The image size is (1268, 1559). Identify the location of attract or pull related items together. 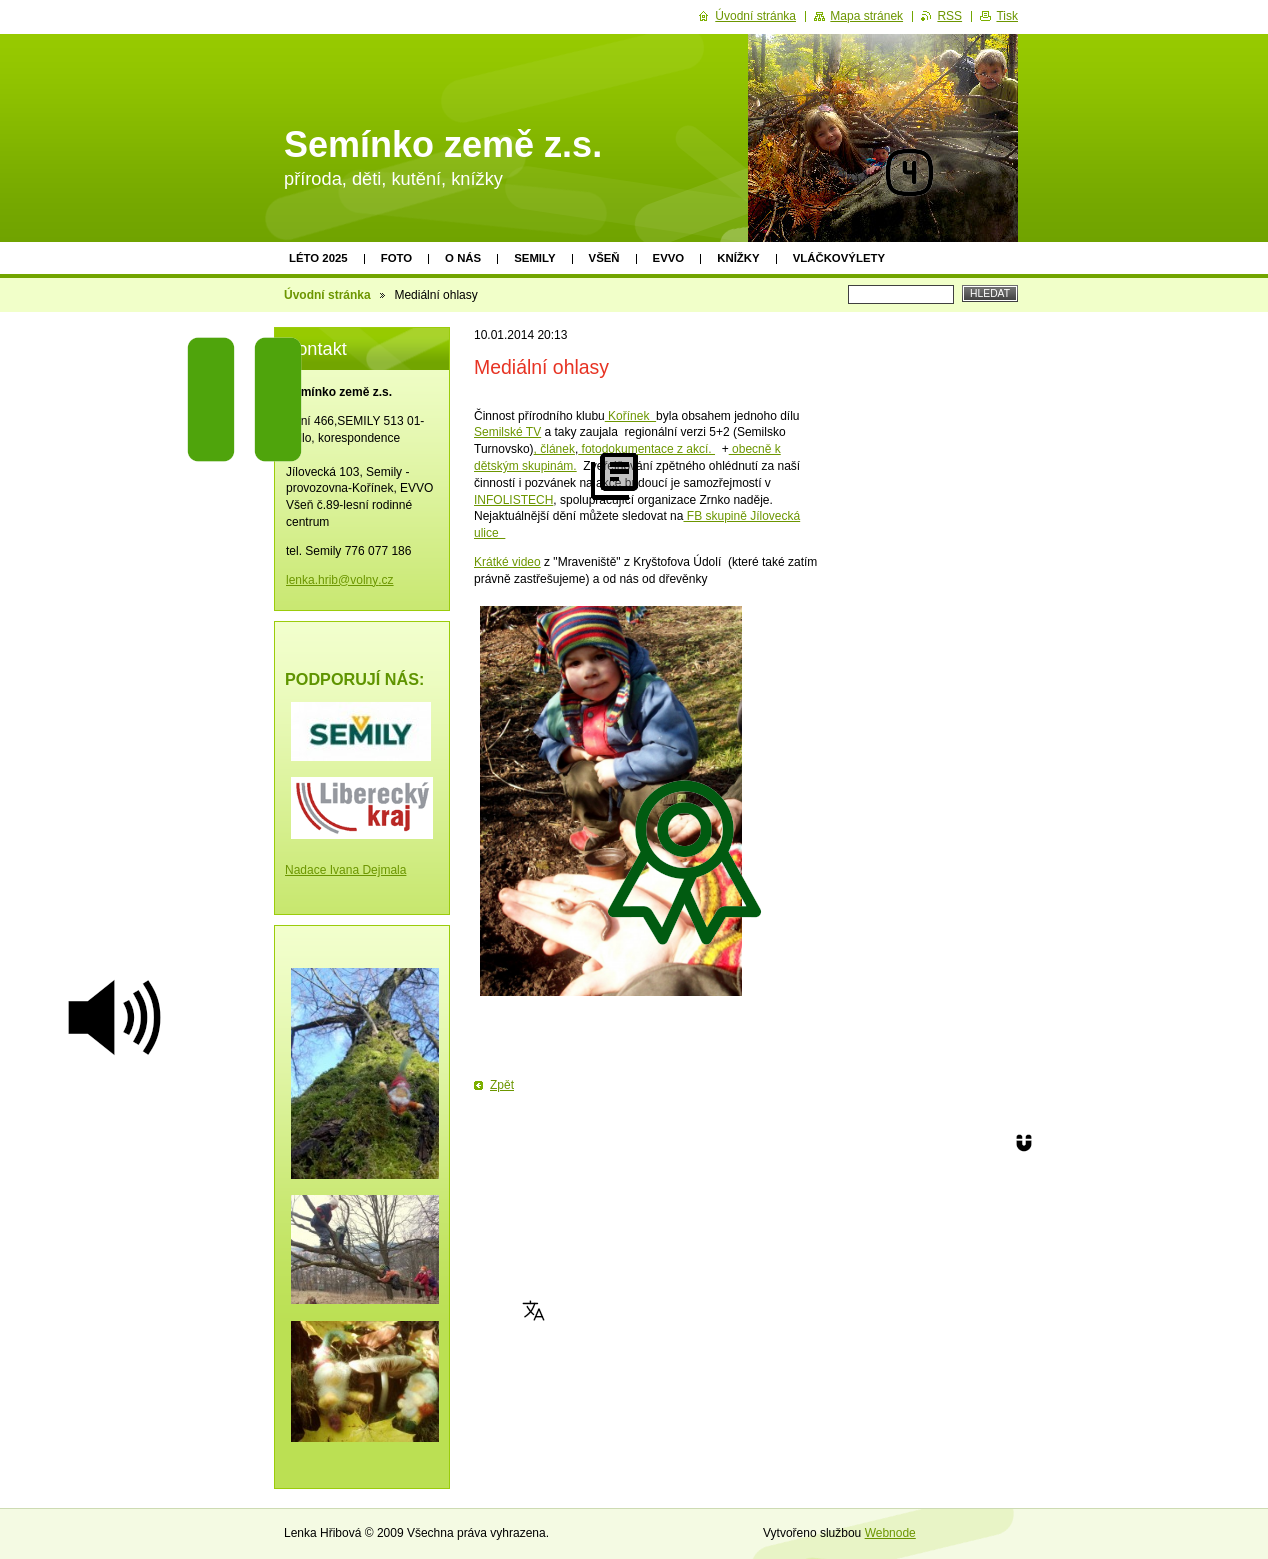
(1024, 1143).